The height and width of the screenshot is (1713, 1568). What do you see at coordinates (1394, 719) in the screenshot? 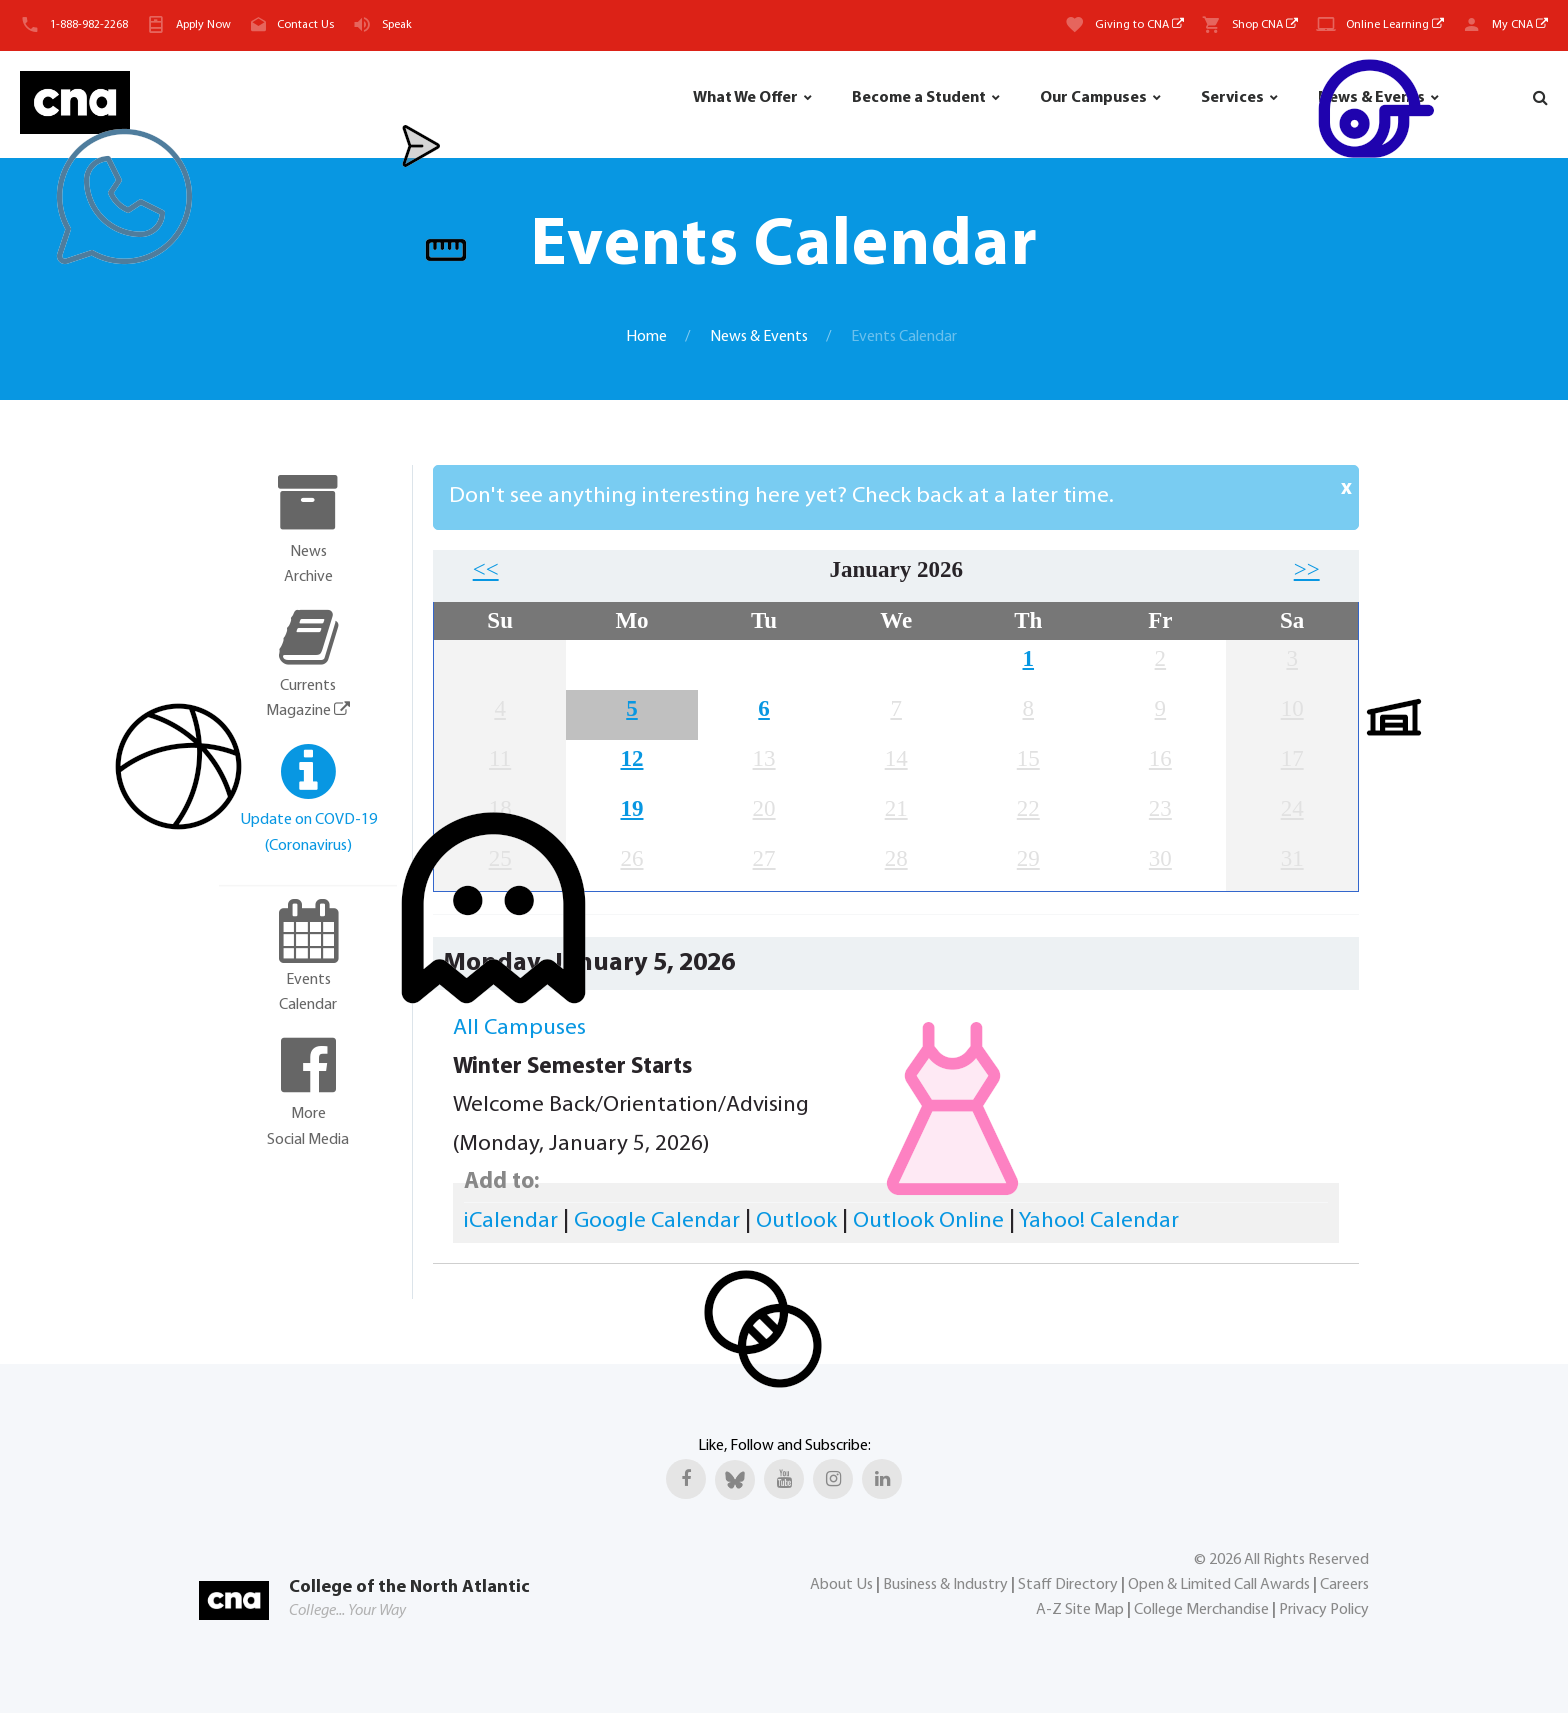
I see `access warehouse or storage inventory` at bounding box center [1394, 719].